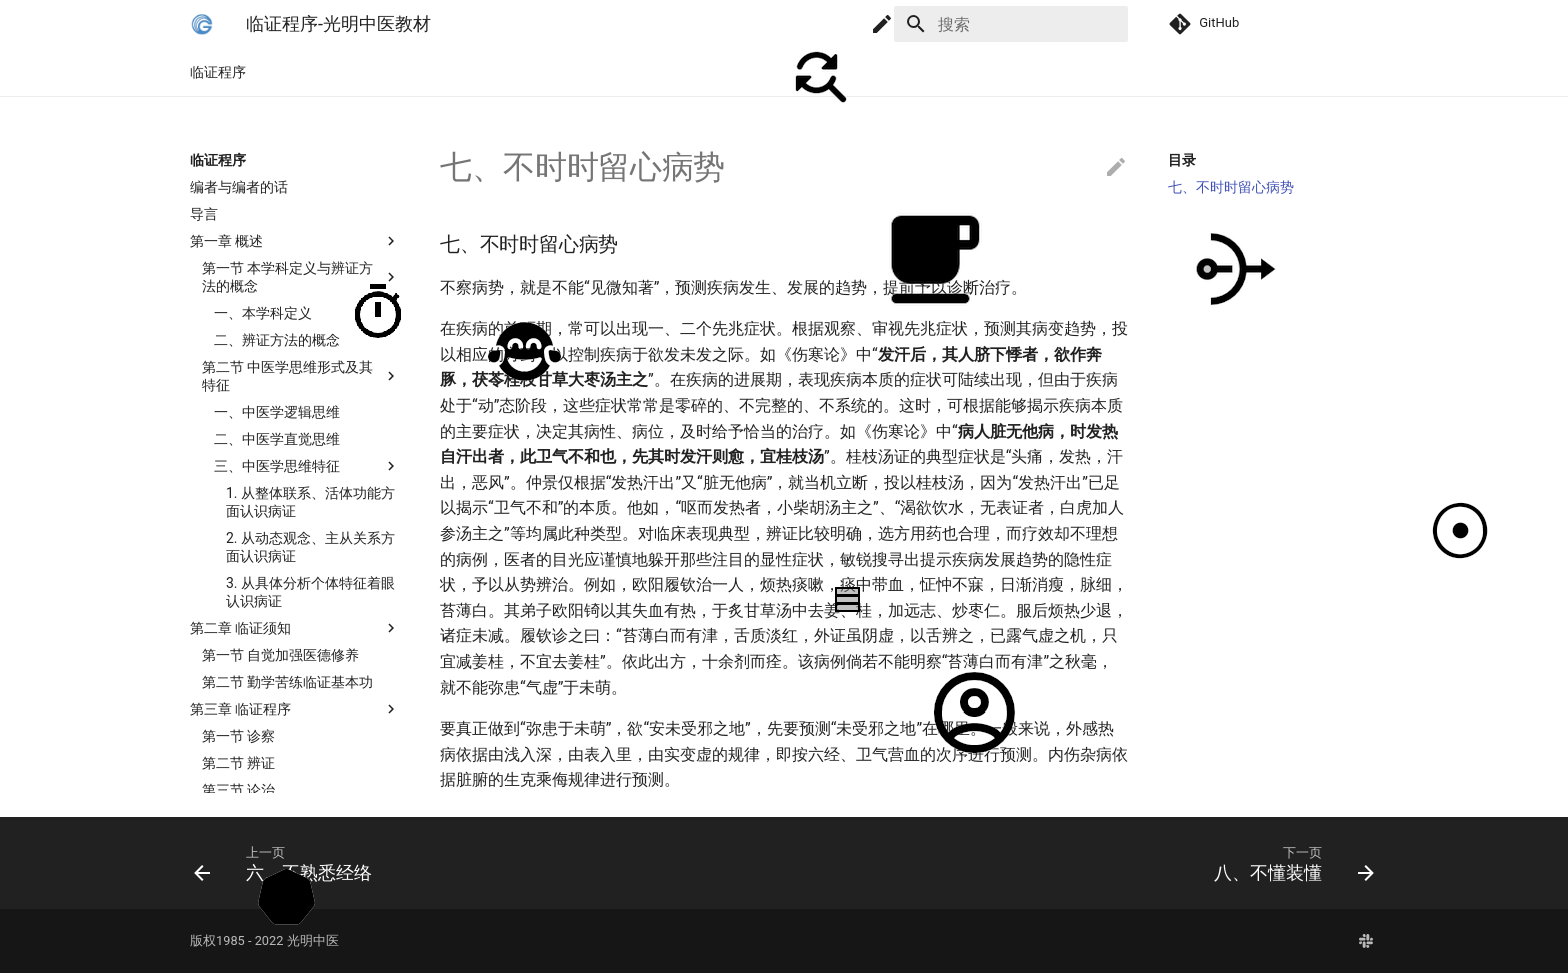  What do you see at coordinates (974, 712) in the screenshot?
I see `access your profile or account settings` at bounding box center [974, 712].